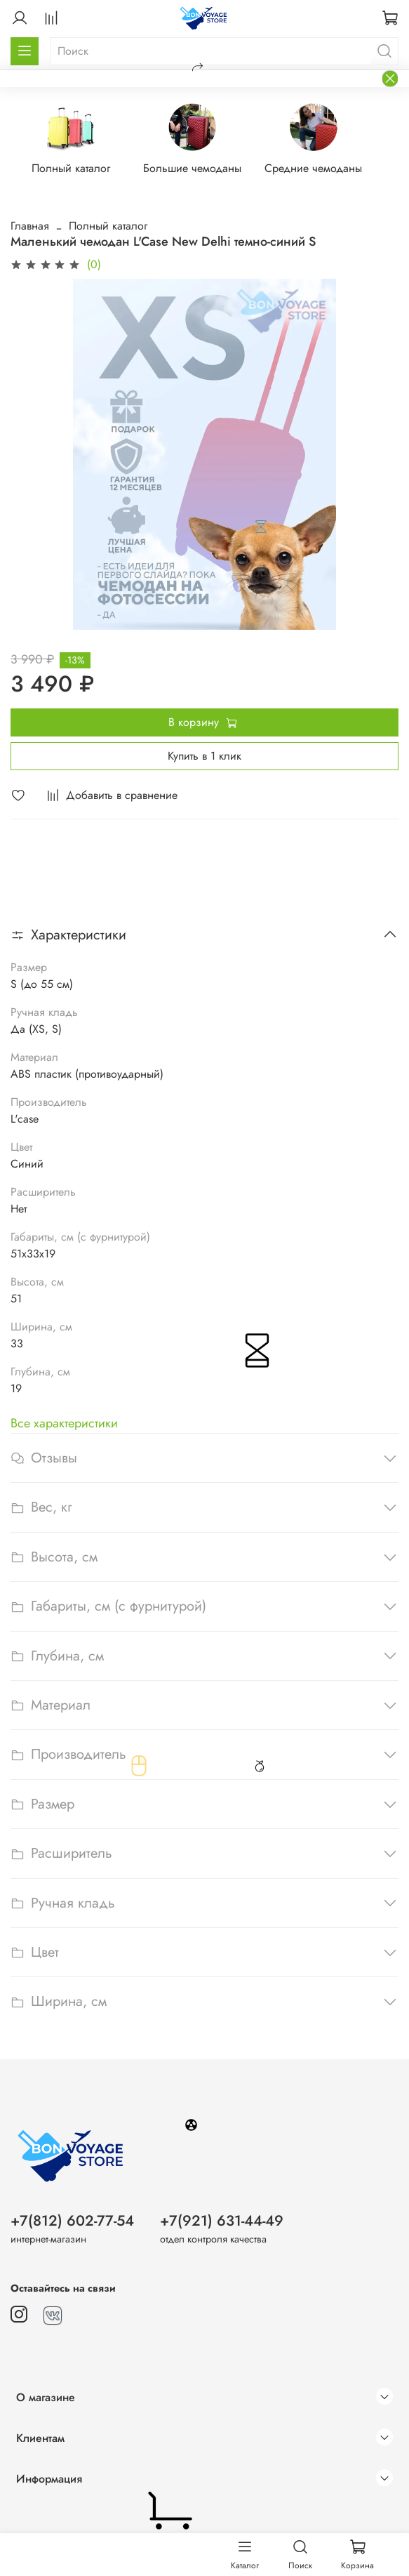  Describe the element at coordinates (139, 1766) in the screenshot. I see `perform a right-click action` at that location.